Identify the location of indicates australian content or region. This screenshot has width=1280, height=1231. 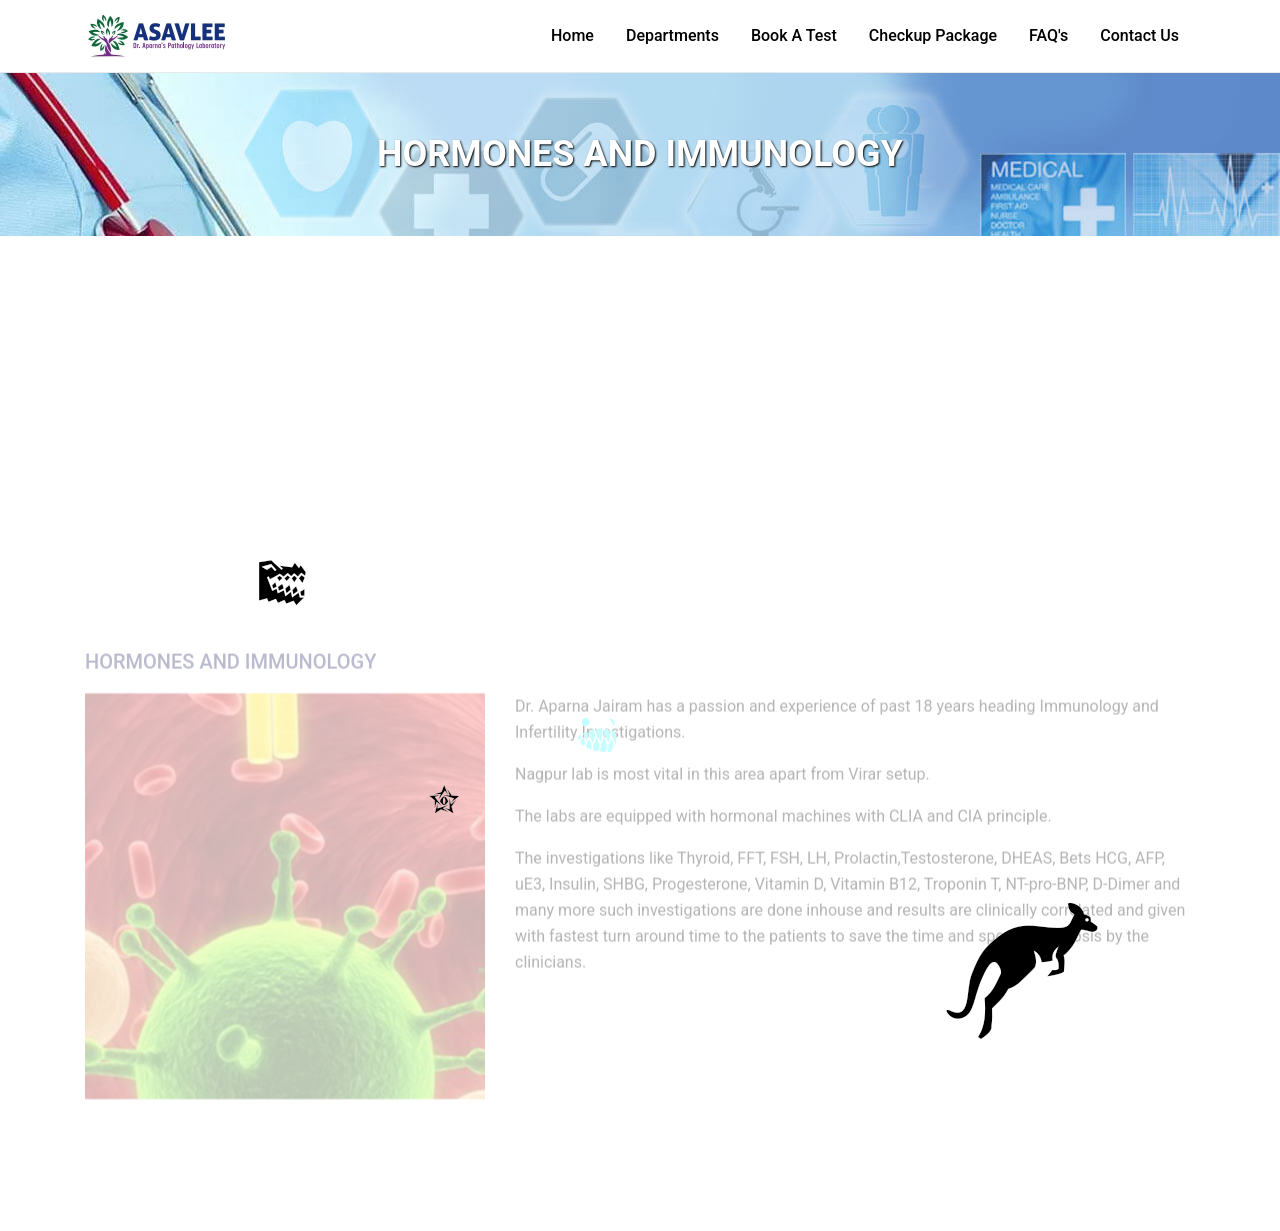
(1022, 971).